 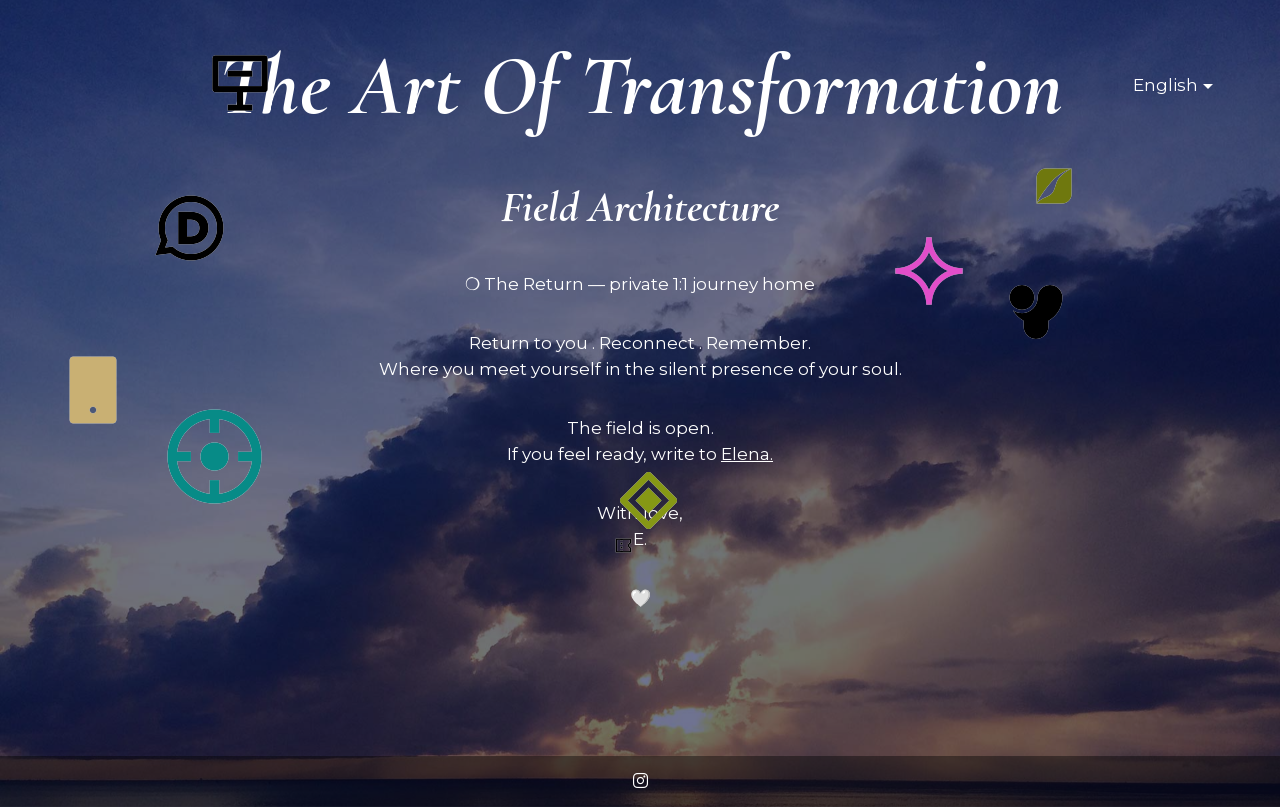 I want to click on open Disqus comments section, so click(x=191, y=228).